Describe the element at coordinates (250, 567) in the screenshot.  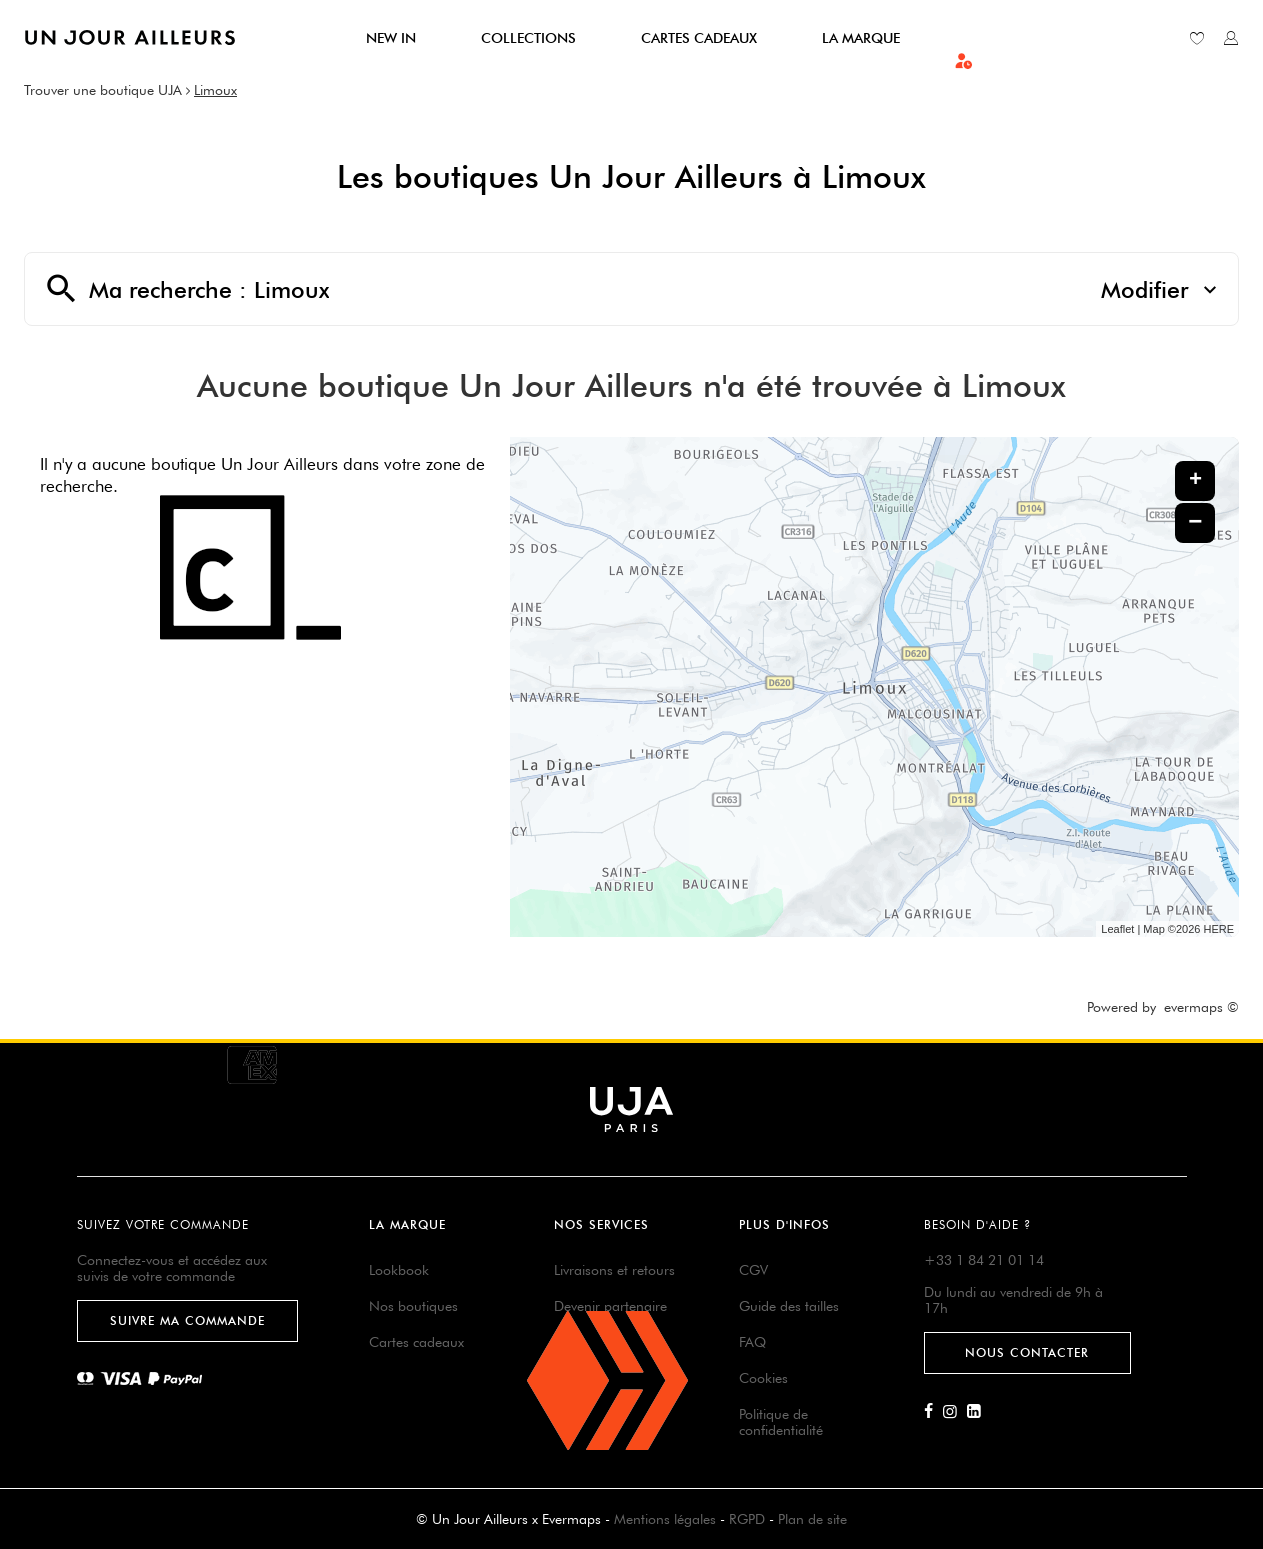
I see `open codecademy app or website` at that location.